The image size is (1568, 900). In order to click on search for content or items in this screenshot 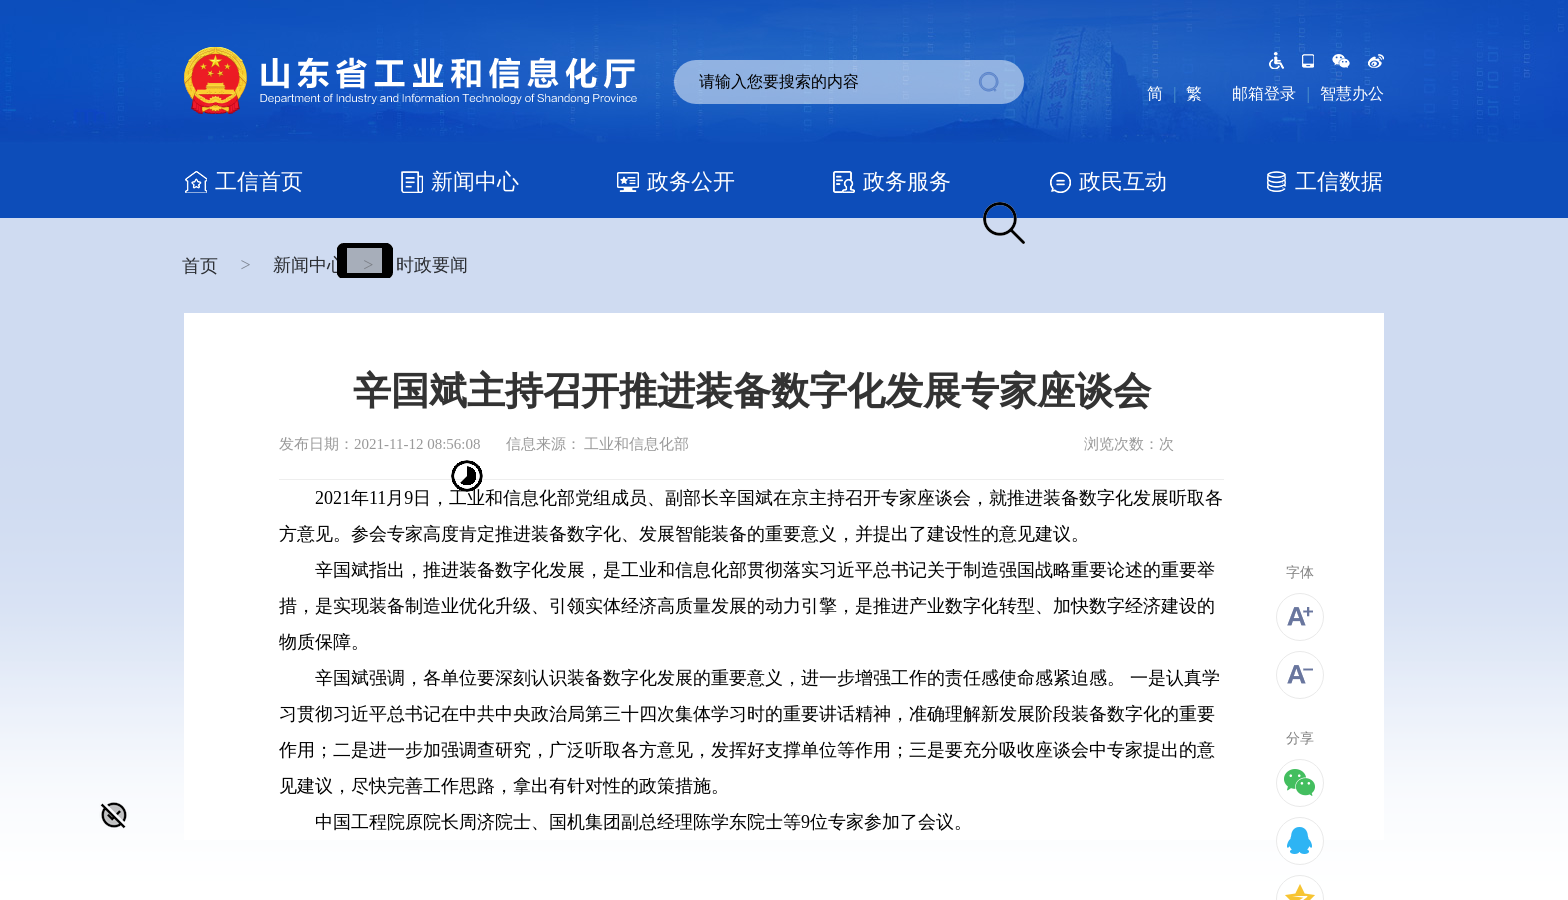, I will do `click(1003, 222)`.